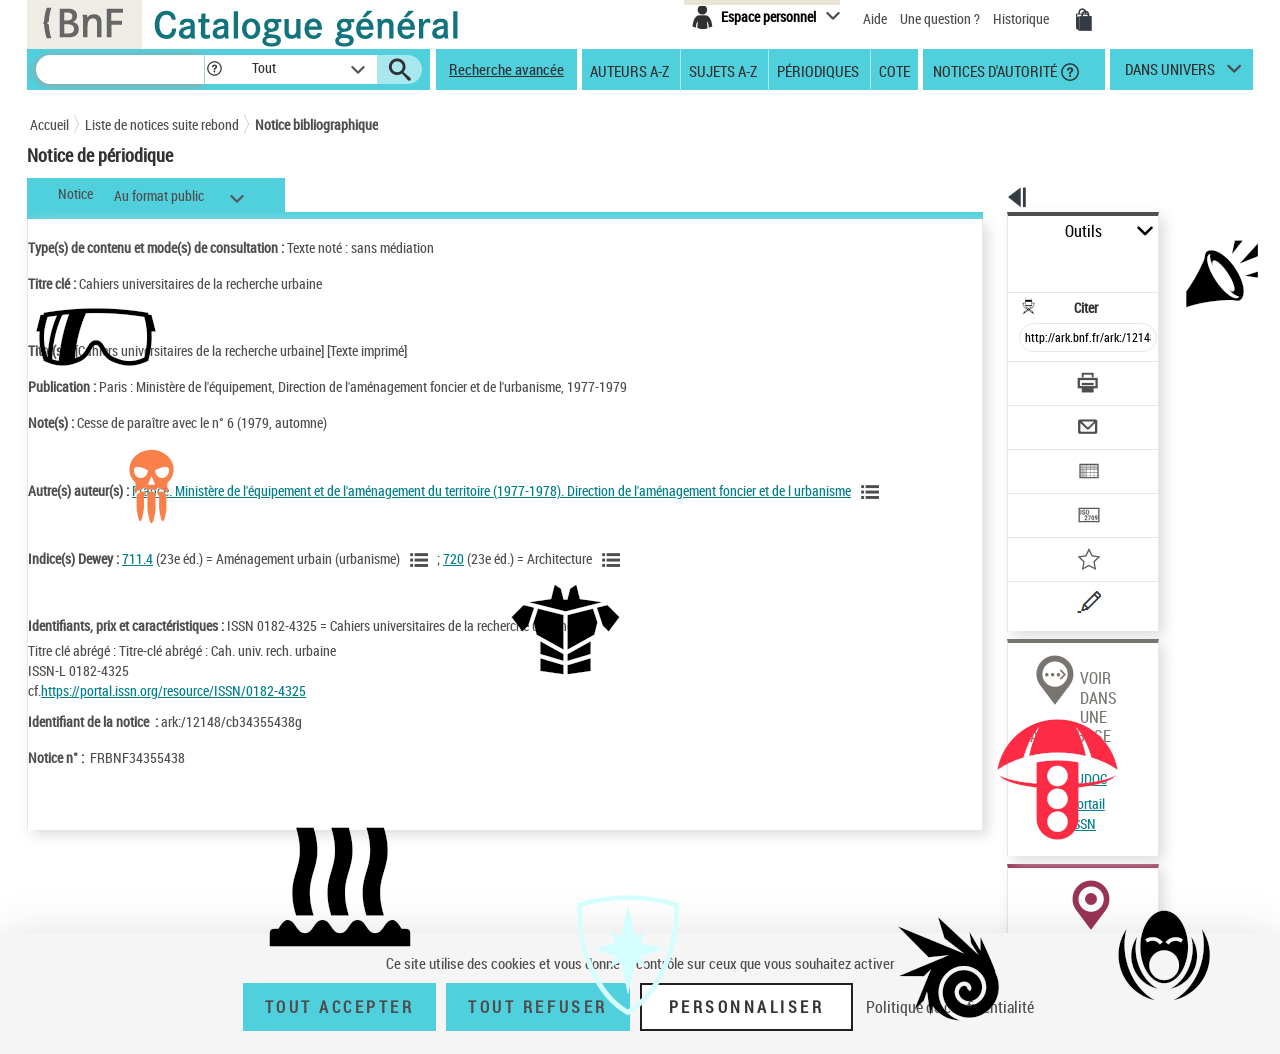 This screenshot has height=1054, width=1280. Describe the element at coordinates (340, 887) in the screenshot. I see `indicates a hot surface warning` at that location.